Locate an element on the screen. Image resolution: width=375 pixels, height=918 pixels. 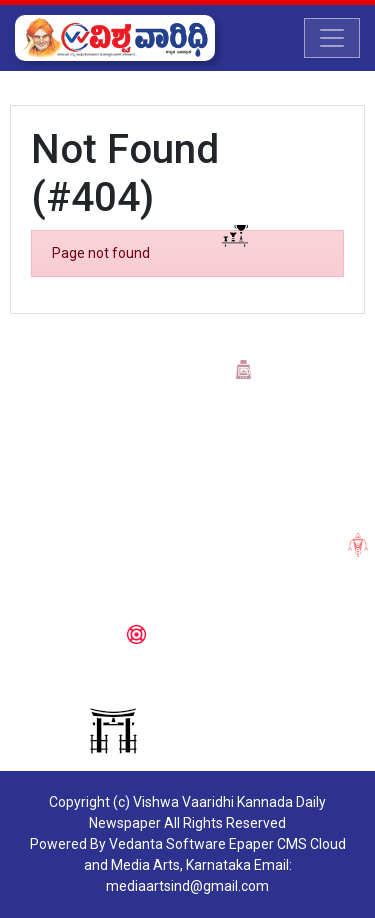
access furnace or heating controls is located at coordinates (243, 369).